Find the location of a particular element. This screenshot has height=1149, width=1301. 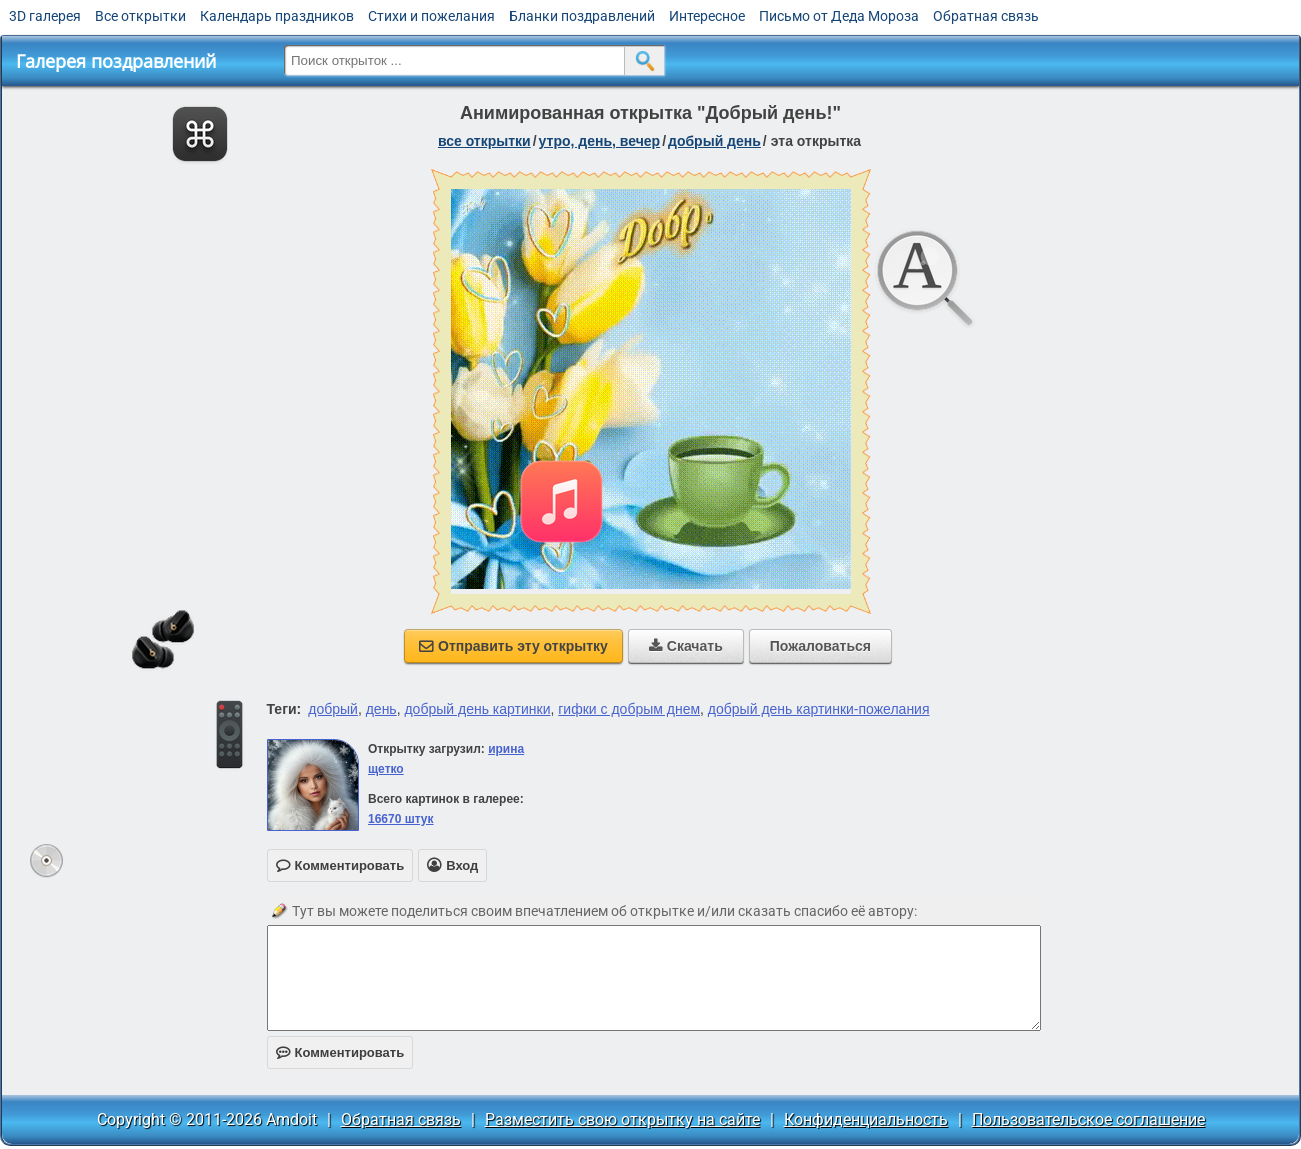

connect beats wireless earbuds is located at coordinates (163, 640).